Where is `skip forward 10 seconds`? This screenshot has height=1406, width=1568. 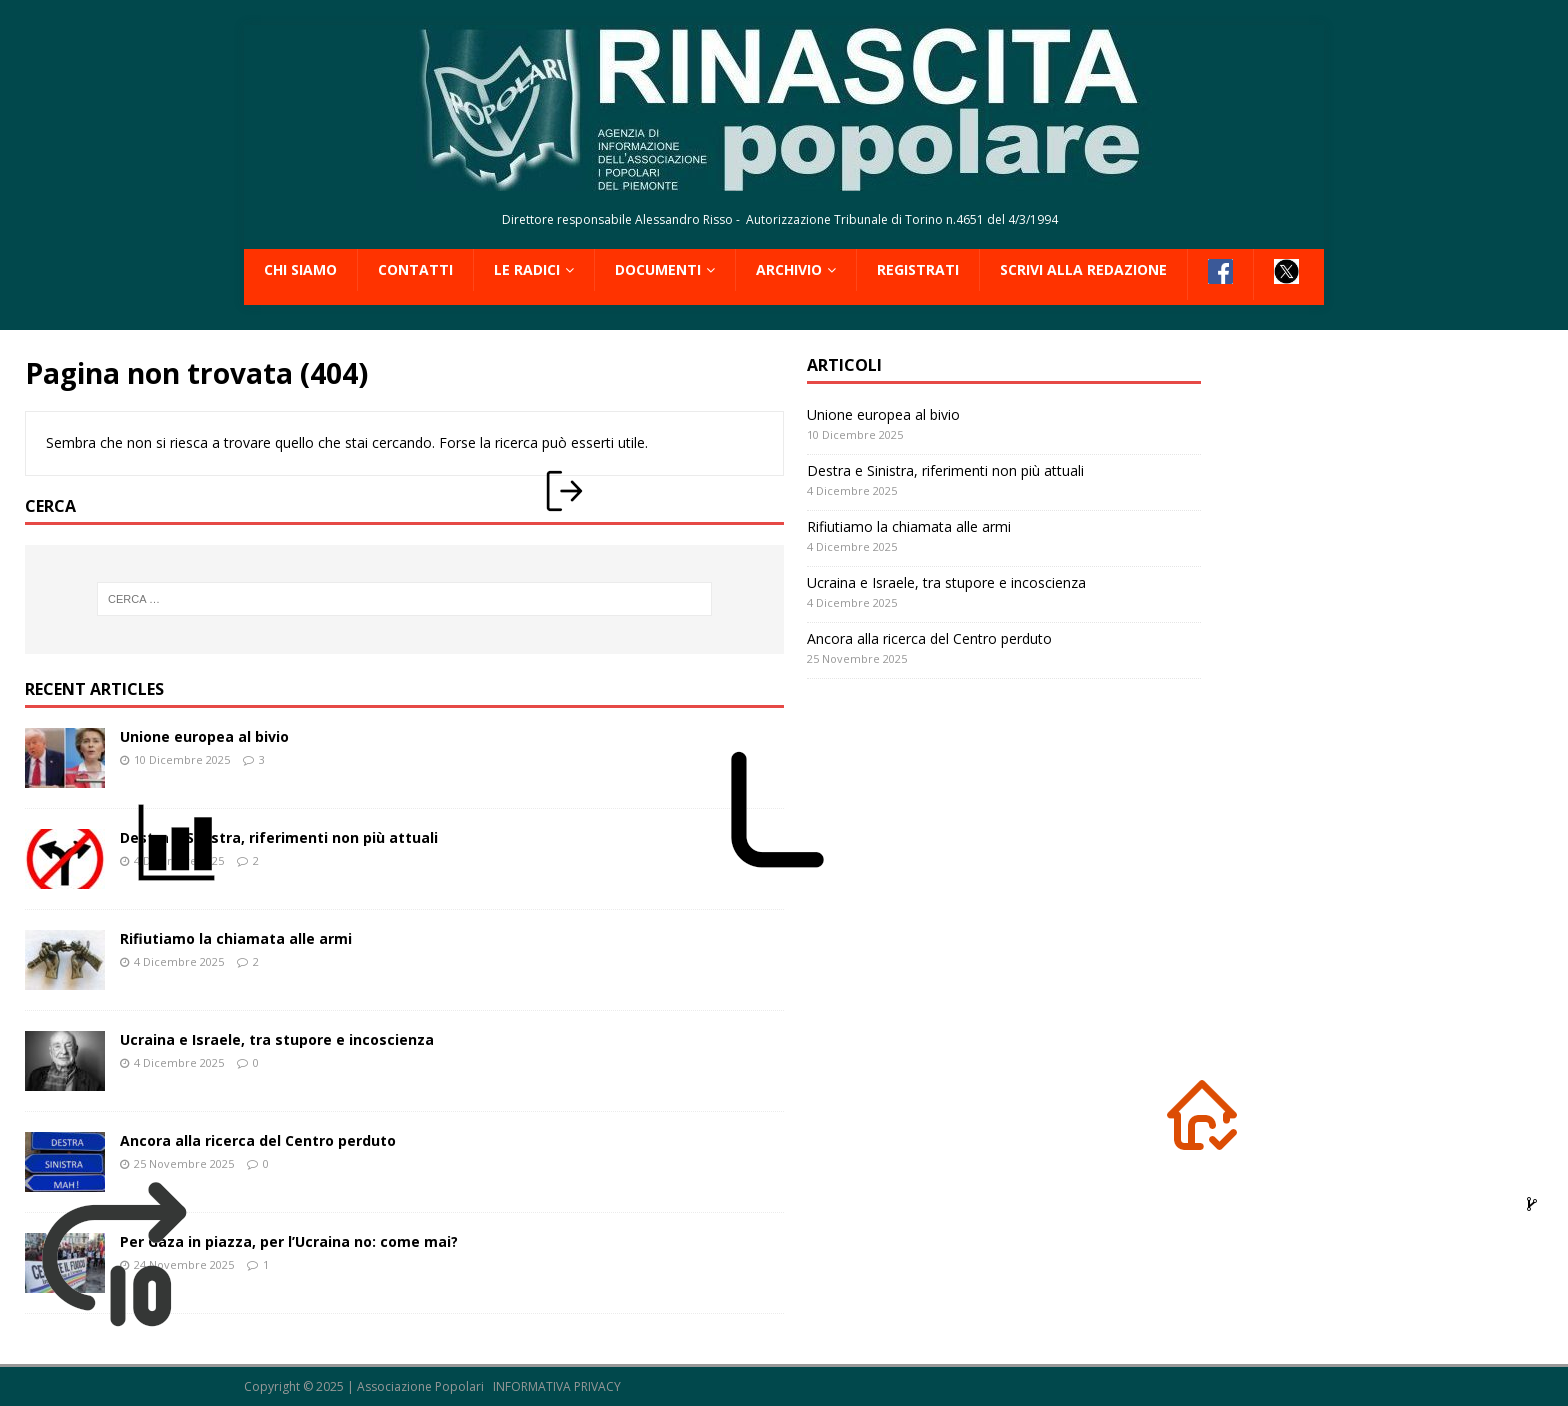
skip forward 10 seconds is located at coordinates (118, 1258).